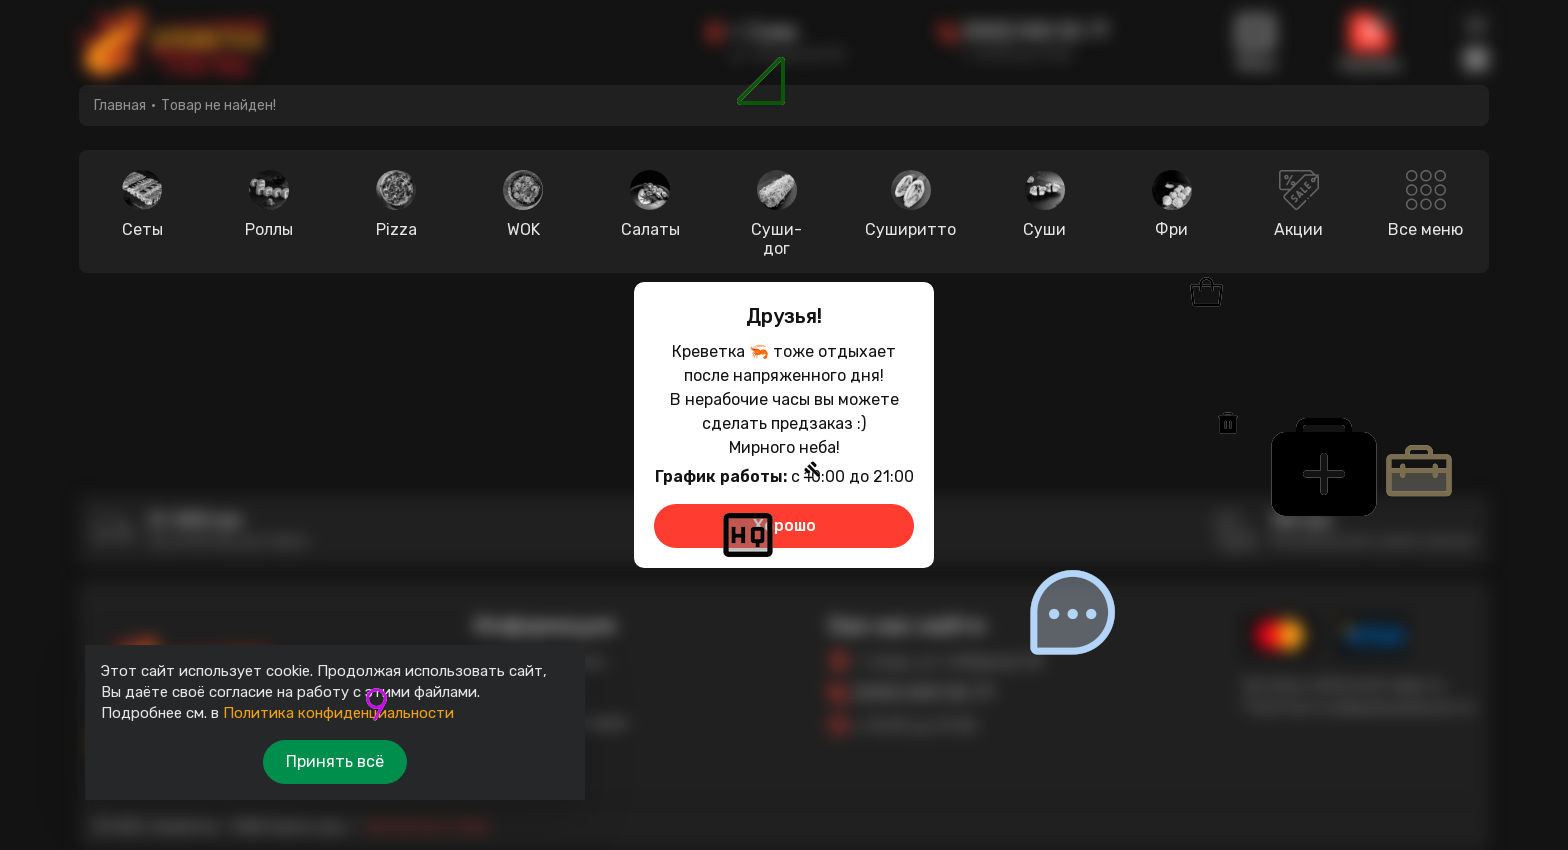 The width and height of the screenshot is (1568, 850). What do you see at coordinates (1206, 293) in the screenshot?
I see `view your shopping bag` at bounding box center [1206, 293].